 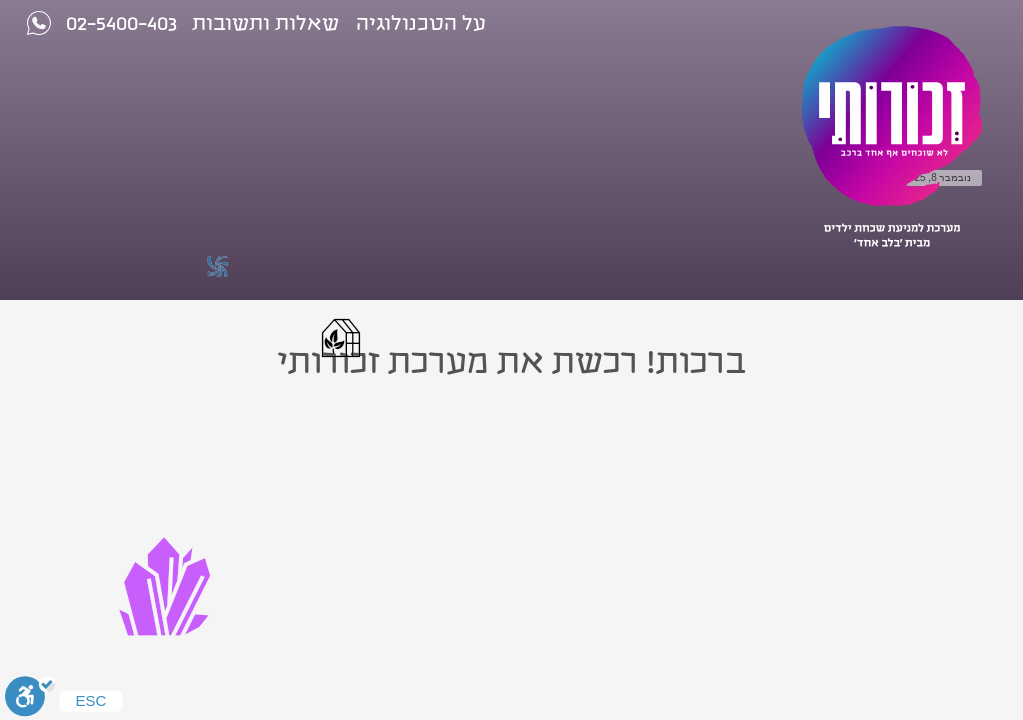 I want to click on view crystal resources or inventory, so click(x=164, y=586).